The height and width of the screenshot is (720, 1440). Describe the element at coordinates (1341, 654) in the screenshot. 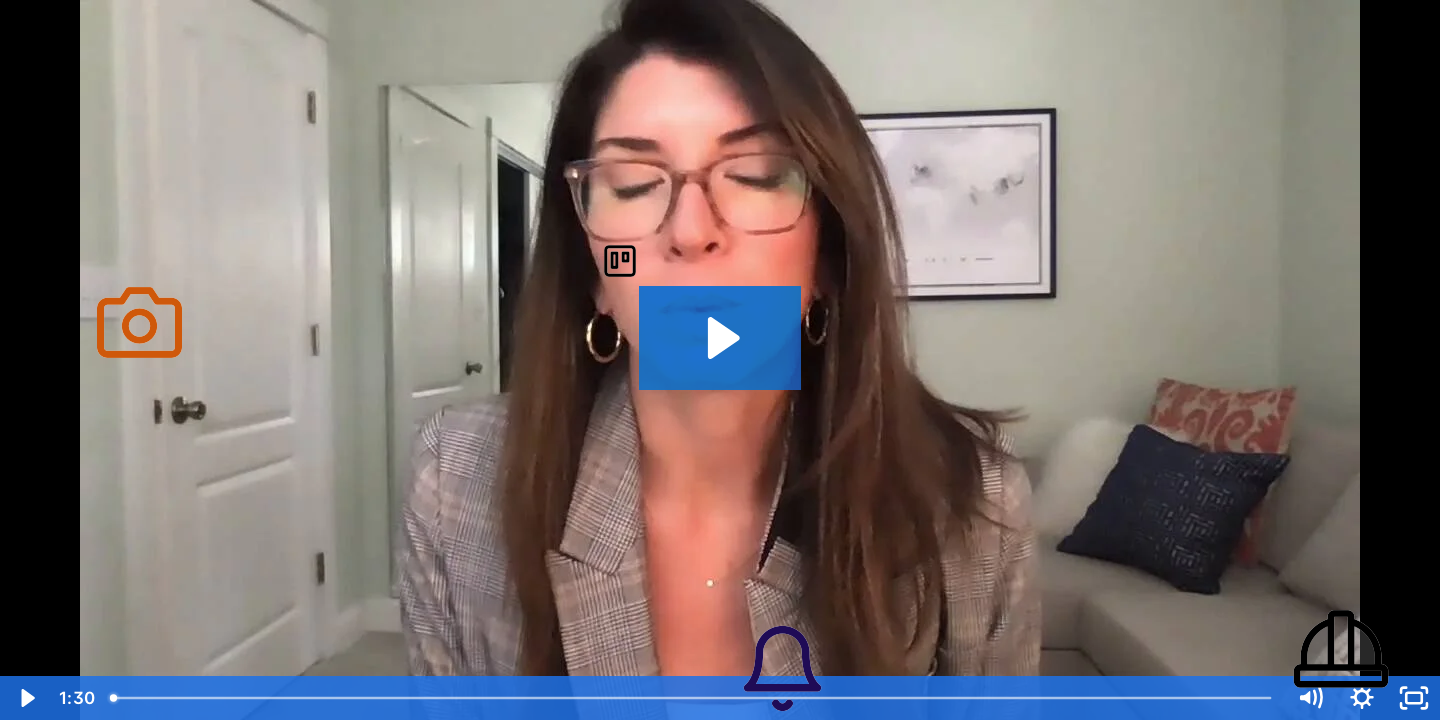

I see `access construction or worksite tools` at that location.